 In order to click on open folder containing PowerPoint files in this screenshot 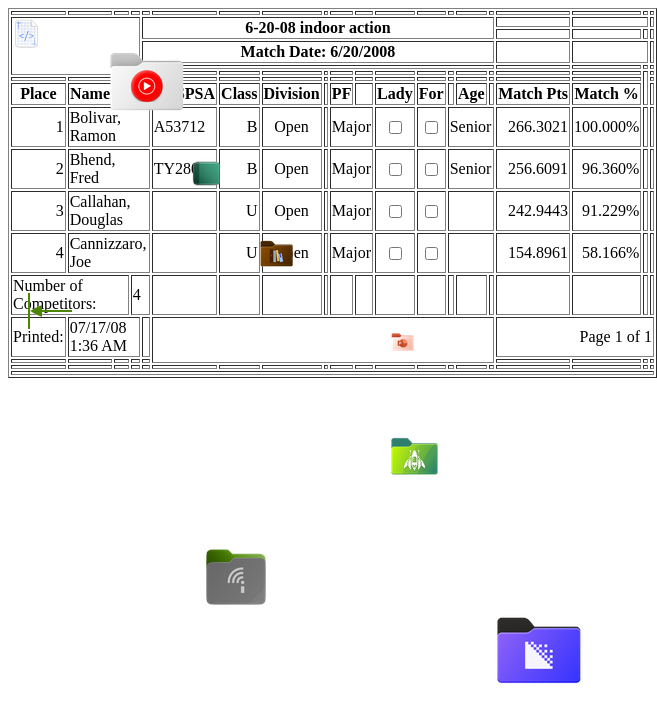, I will do `click(402, 342)`.